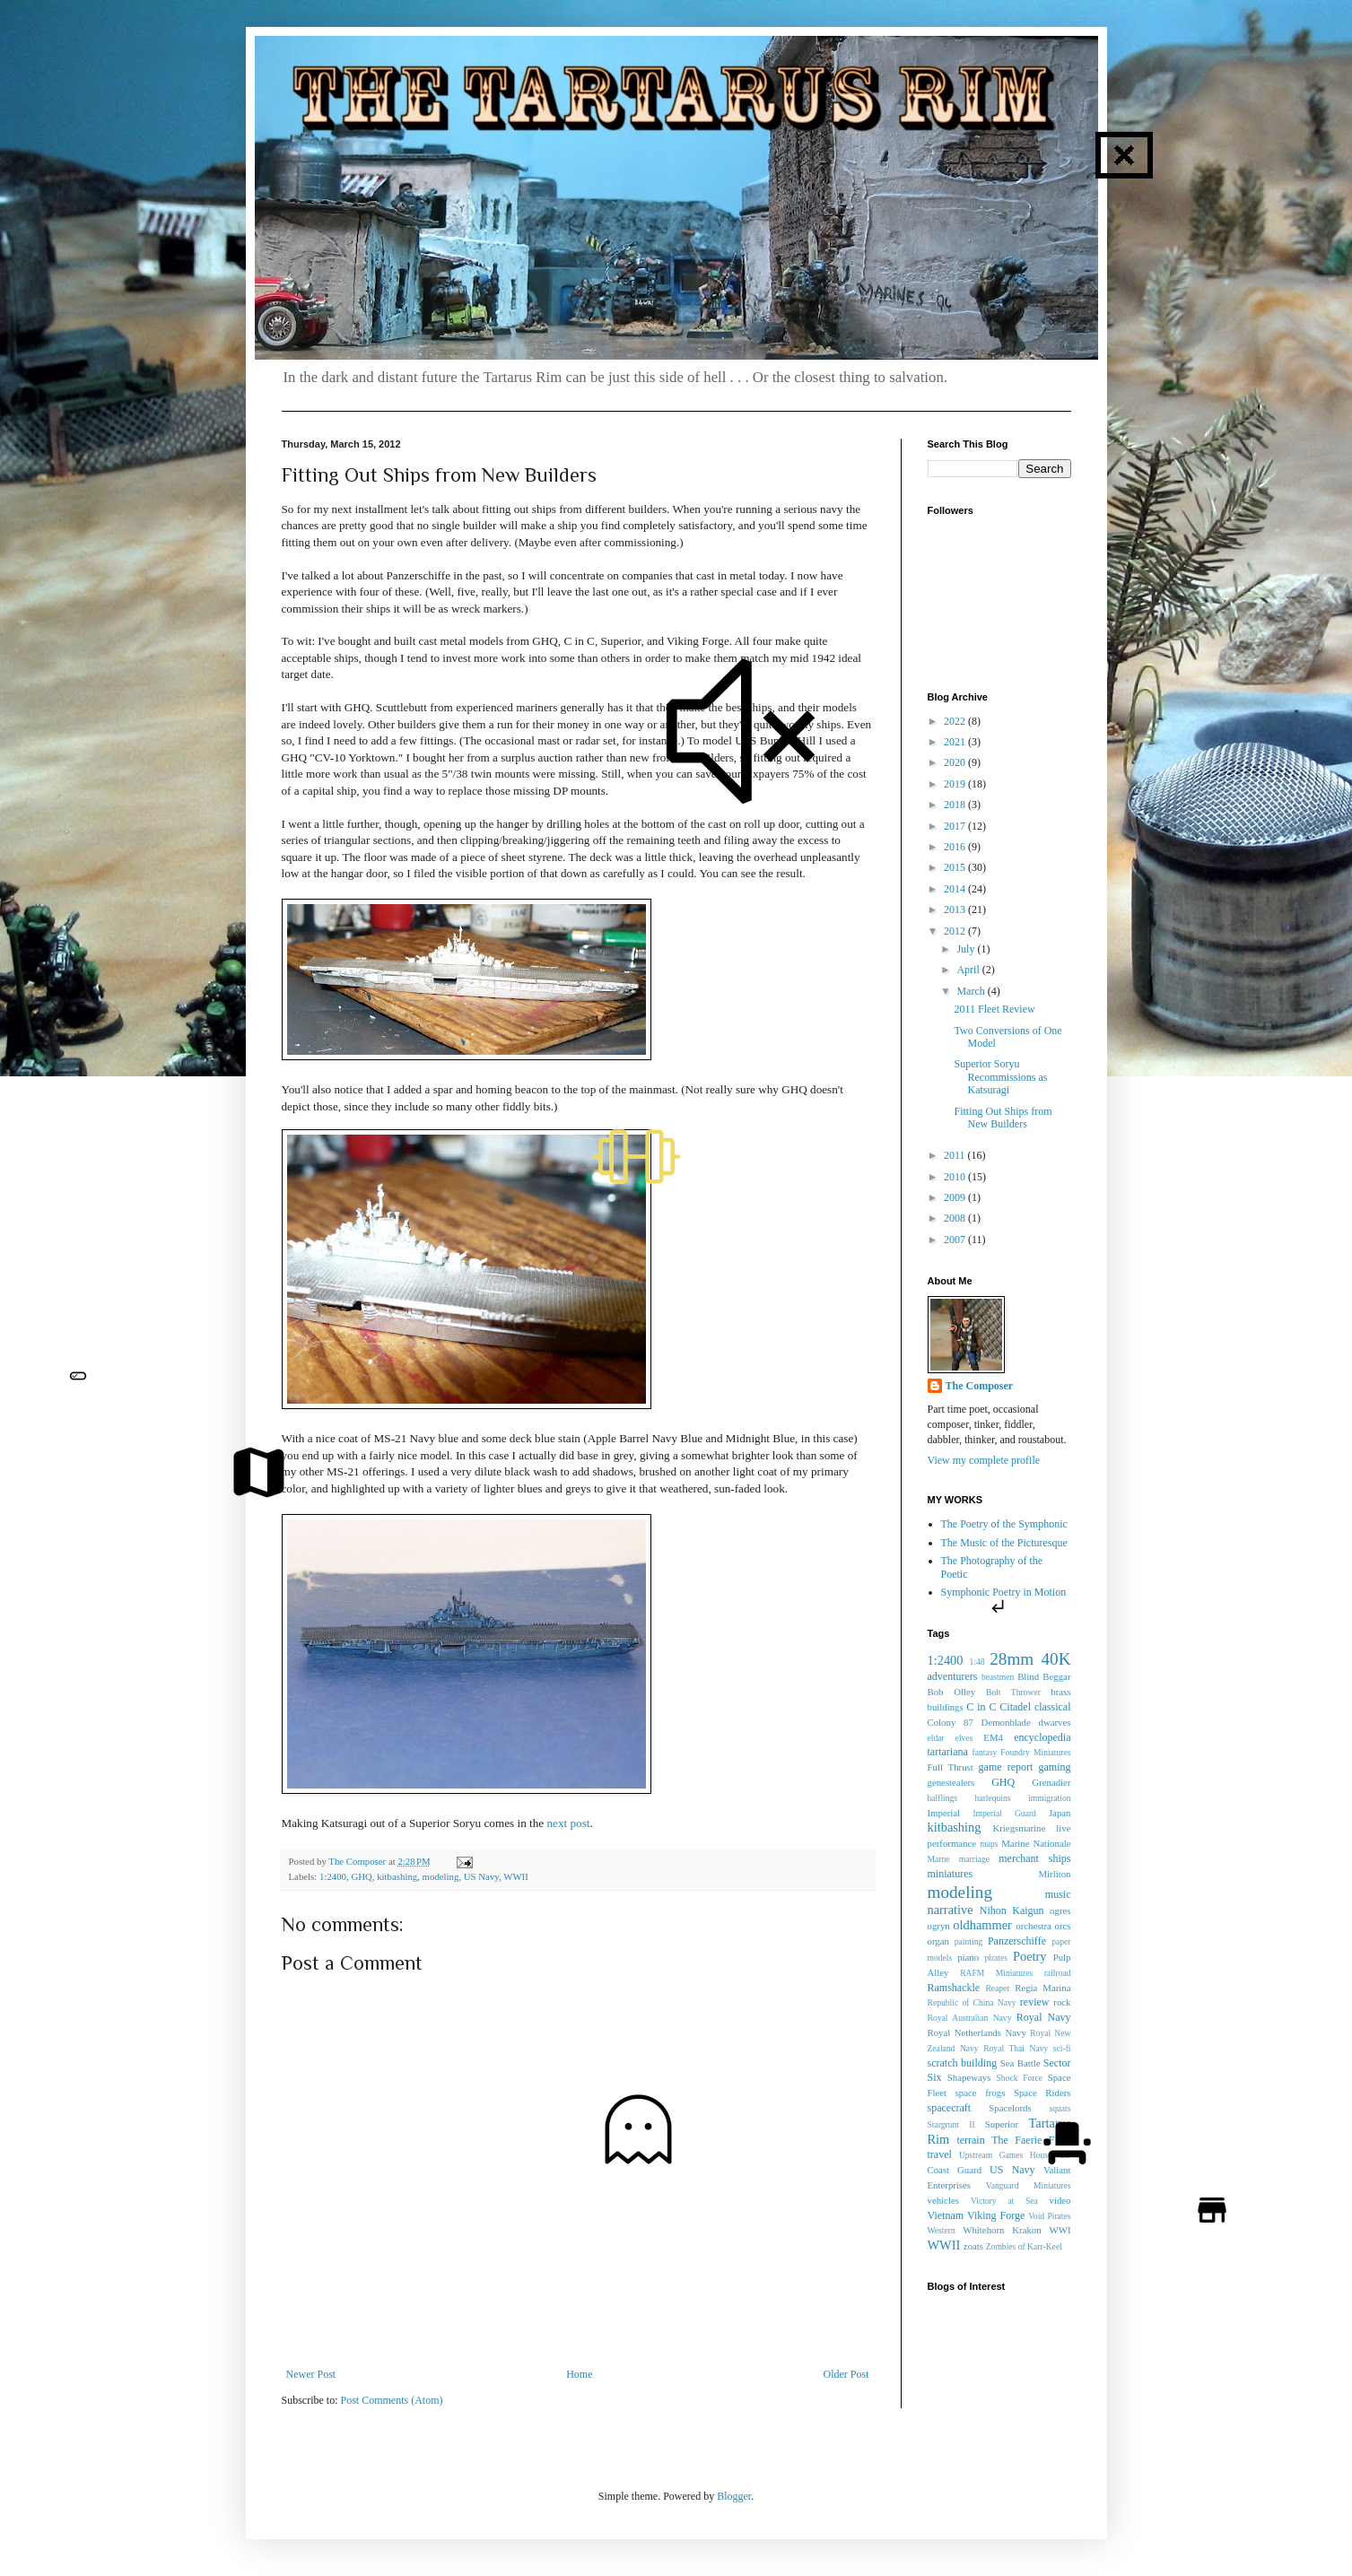 The height and width of the screenshot is (2576, 1352). What do you see at coordinates (1067, 2143) in the screenshot?
I see `reserve a seat for an event` at bounding box center [1067, 2143].